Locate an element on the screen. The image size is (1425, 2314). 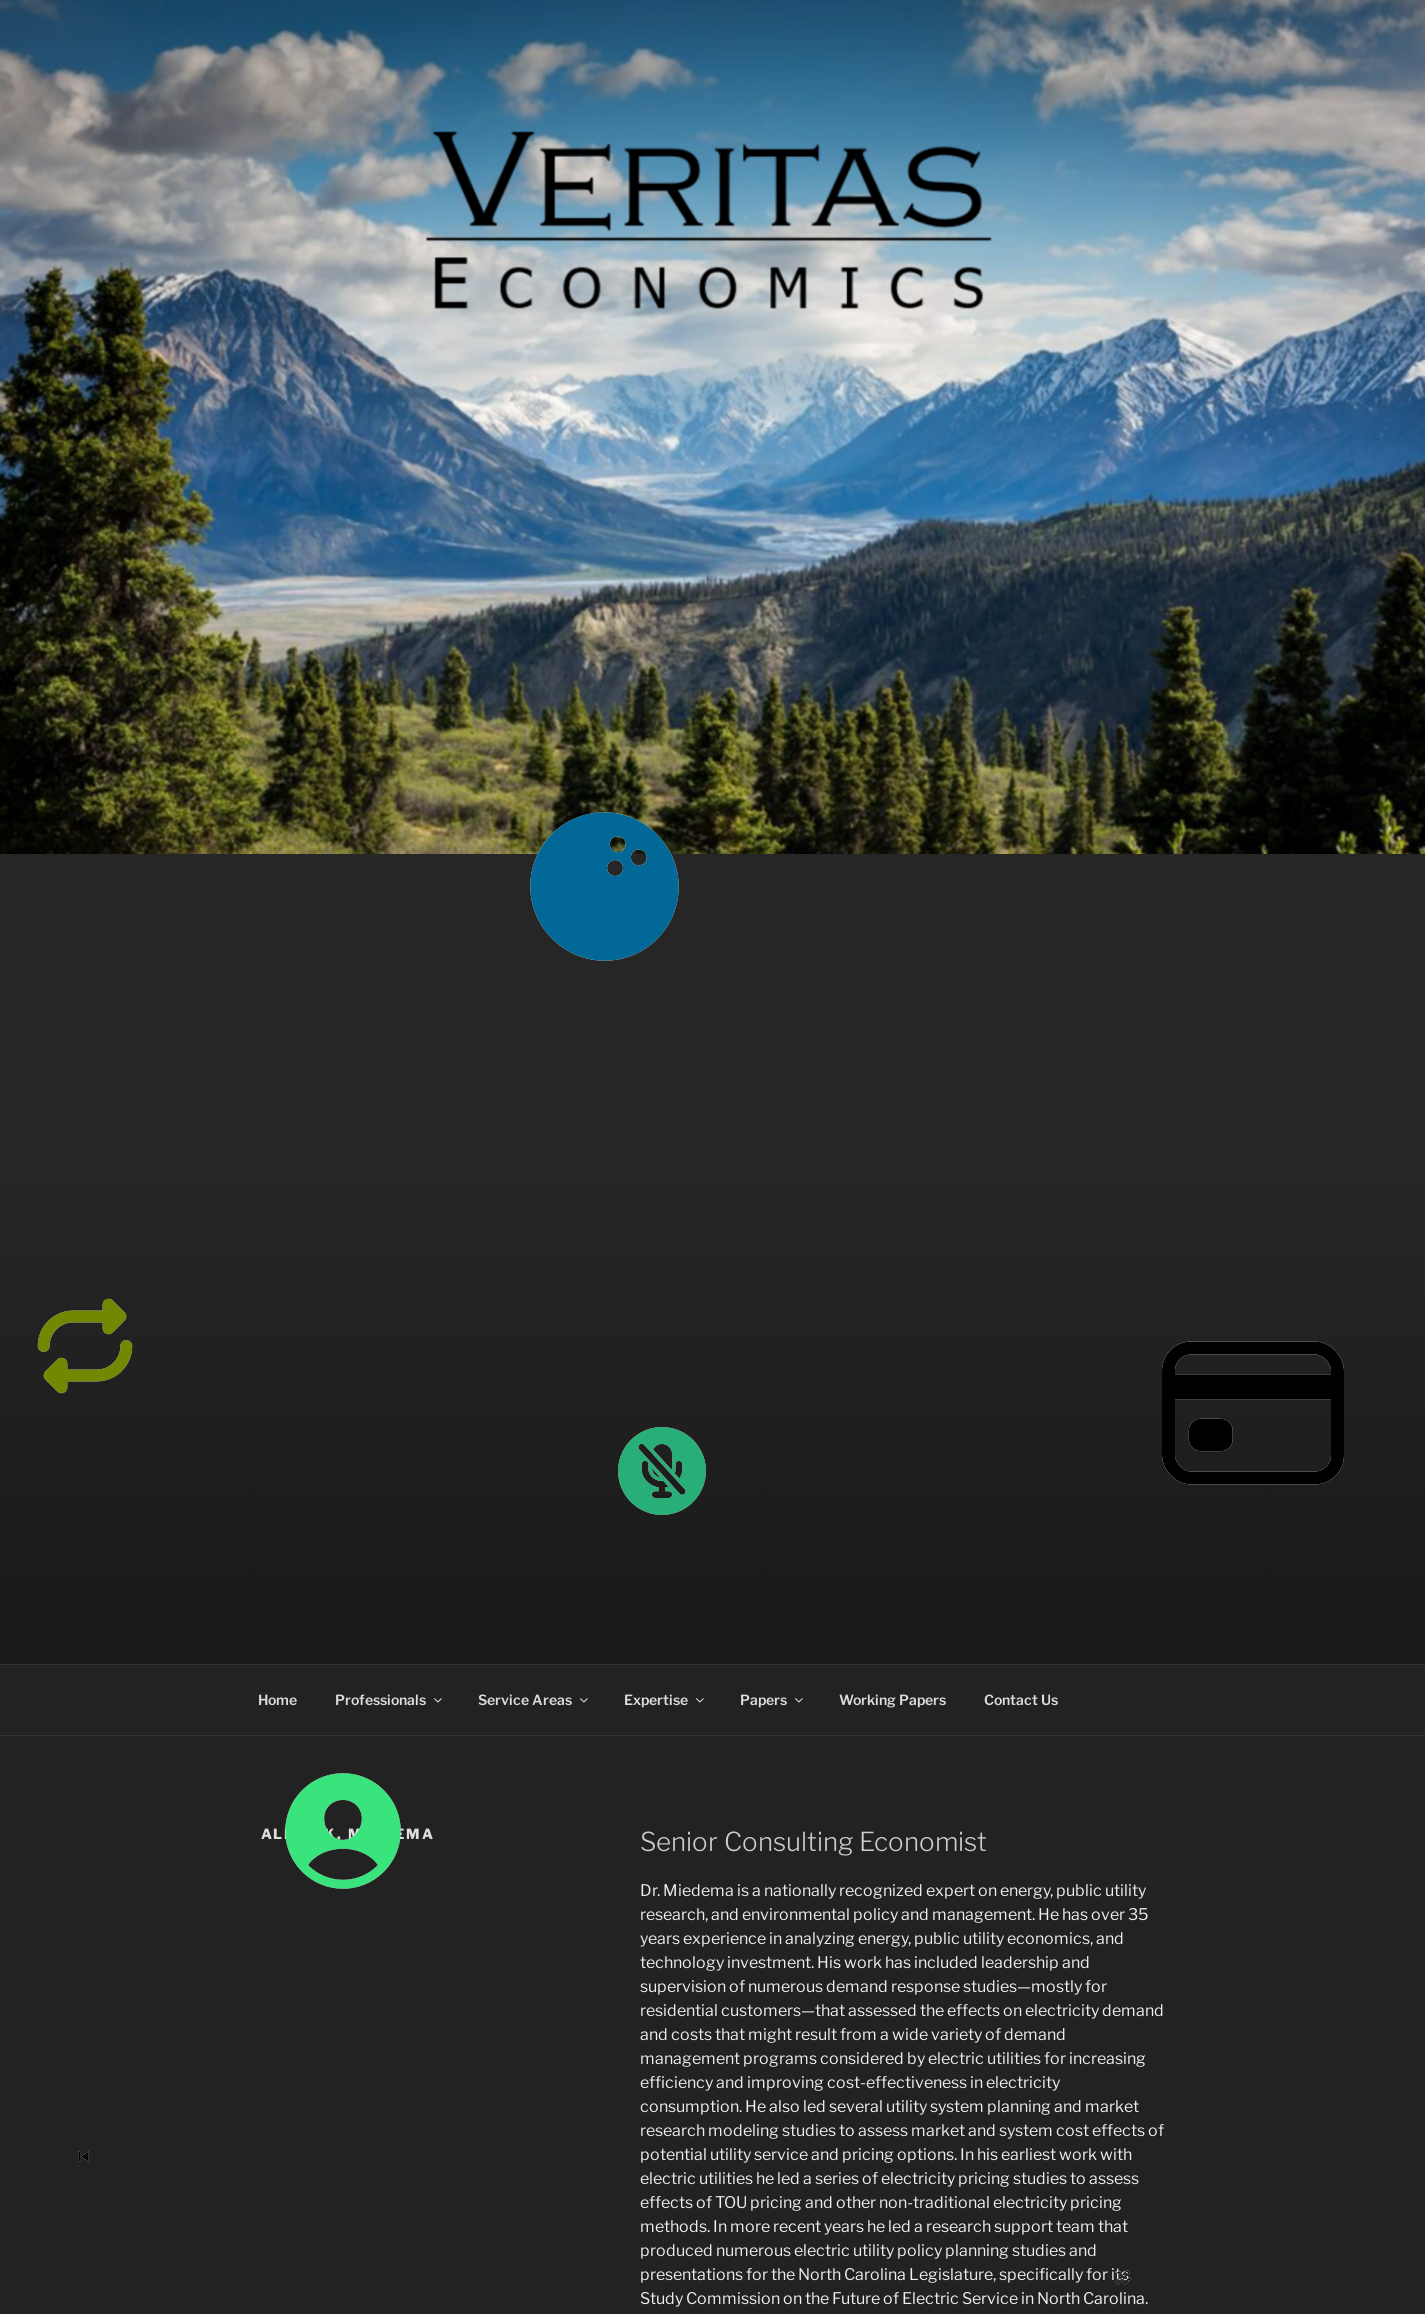
mute your microphone is located at coordinates (662, 1471).